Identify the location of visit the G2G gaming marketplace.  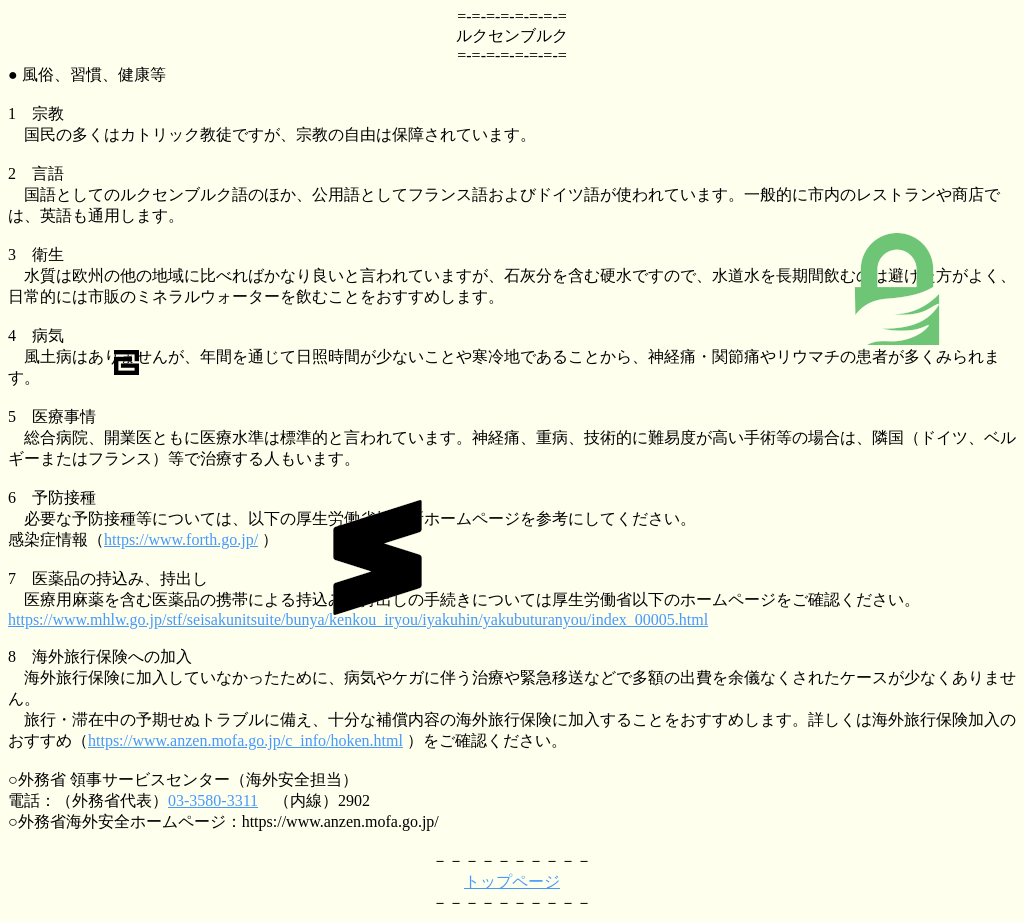
(126, 362).